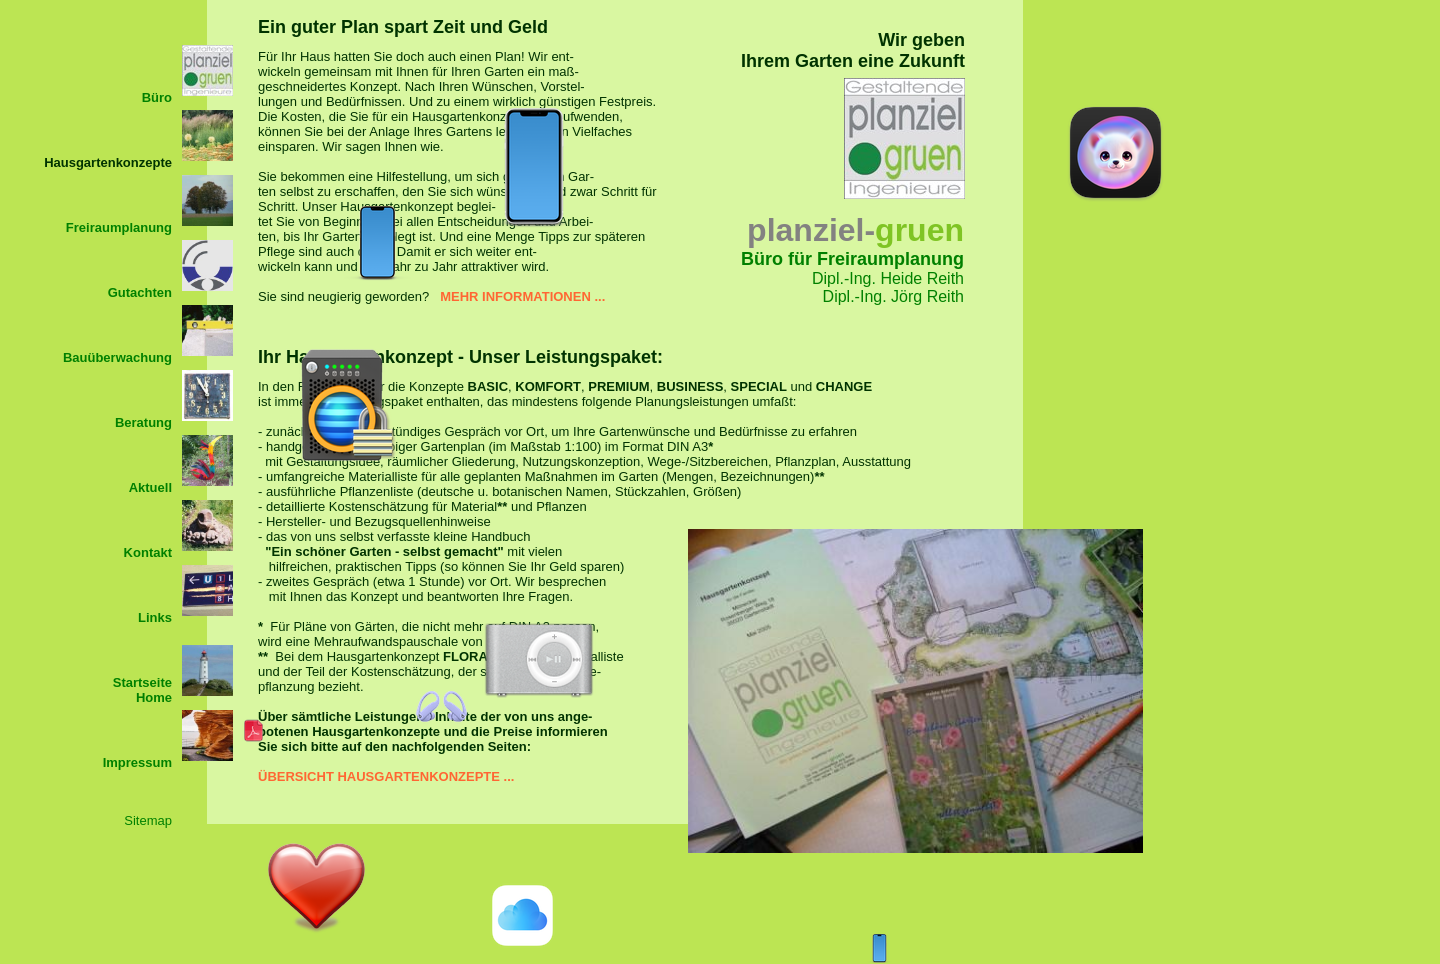 This screenshot has height=964, width=1440. I want to click on open iCloud+ settings and subscription management, so click(522, 915).